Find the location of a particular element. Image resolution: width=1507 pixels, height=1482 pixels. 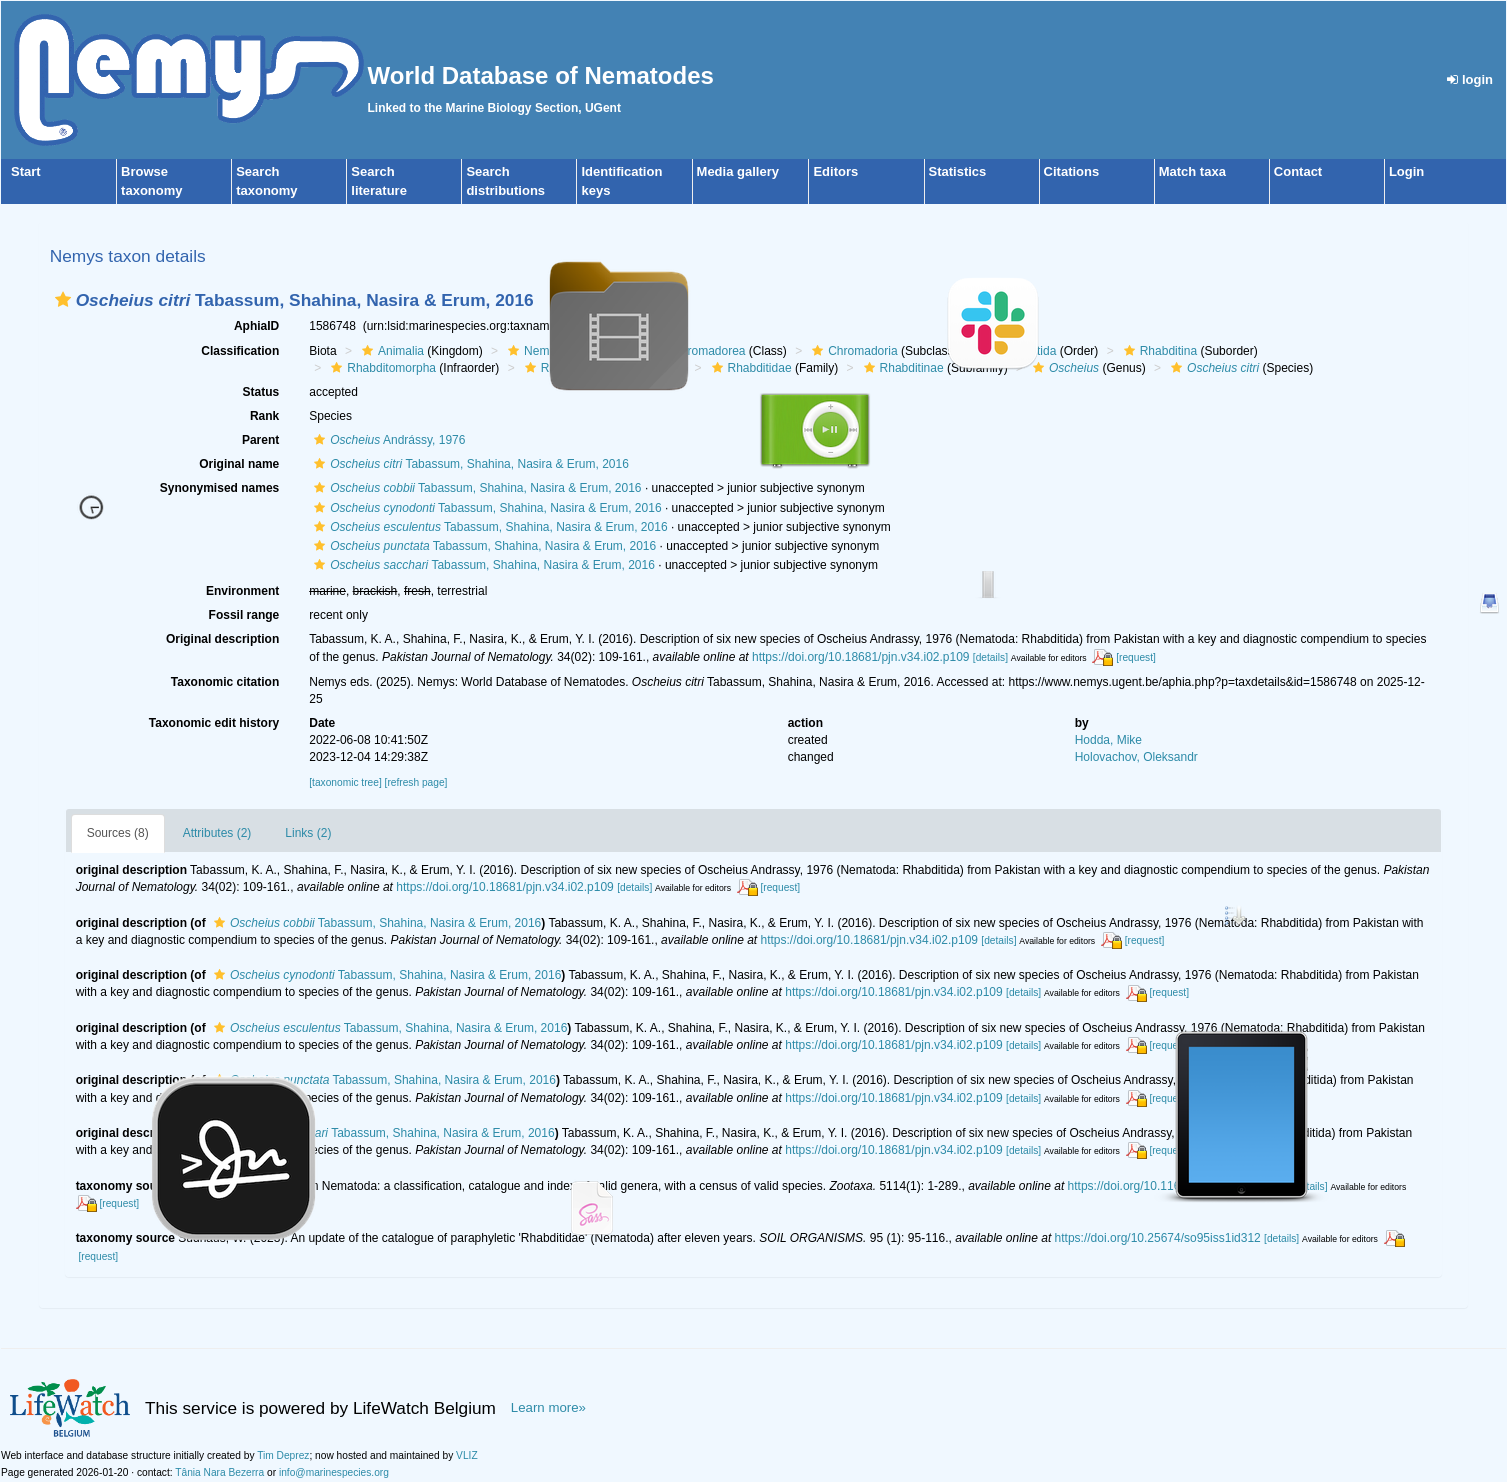

open secretive app for secure key management is located at coordinates (233, 1158).